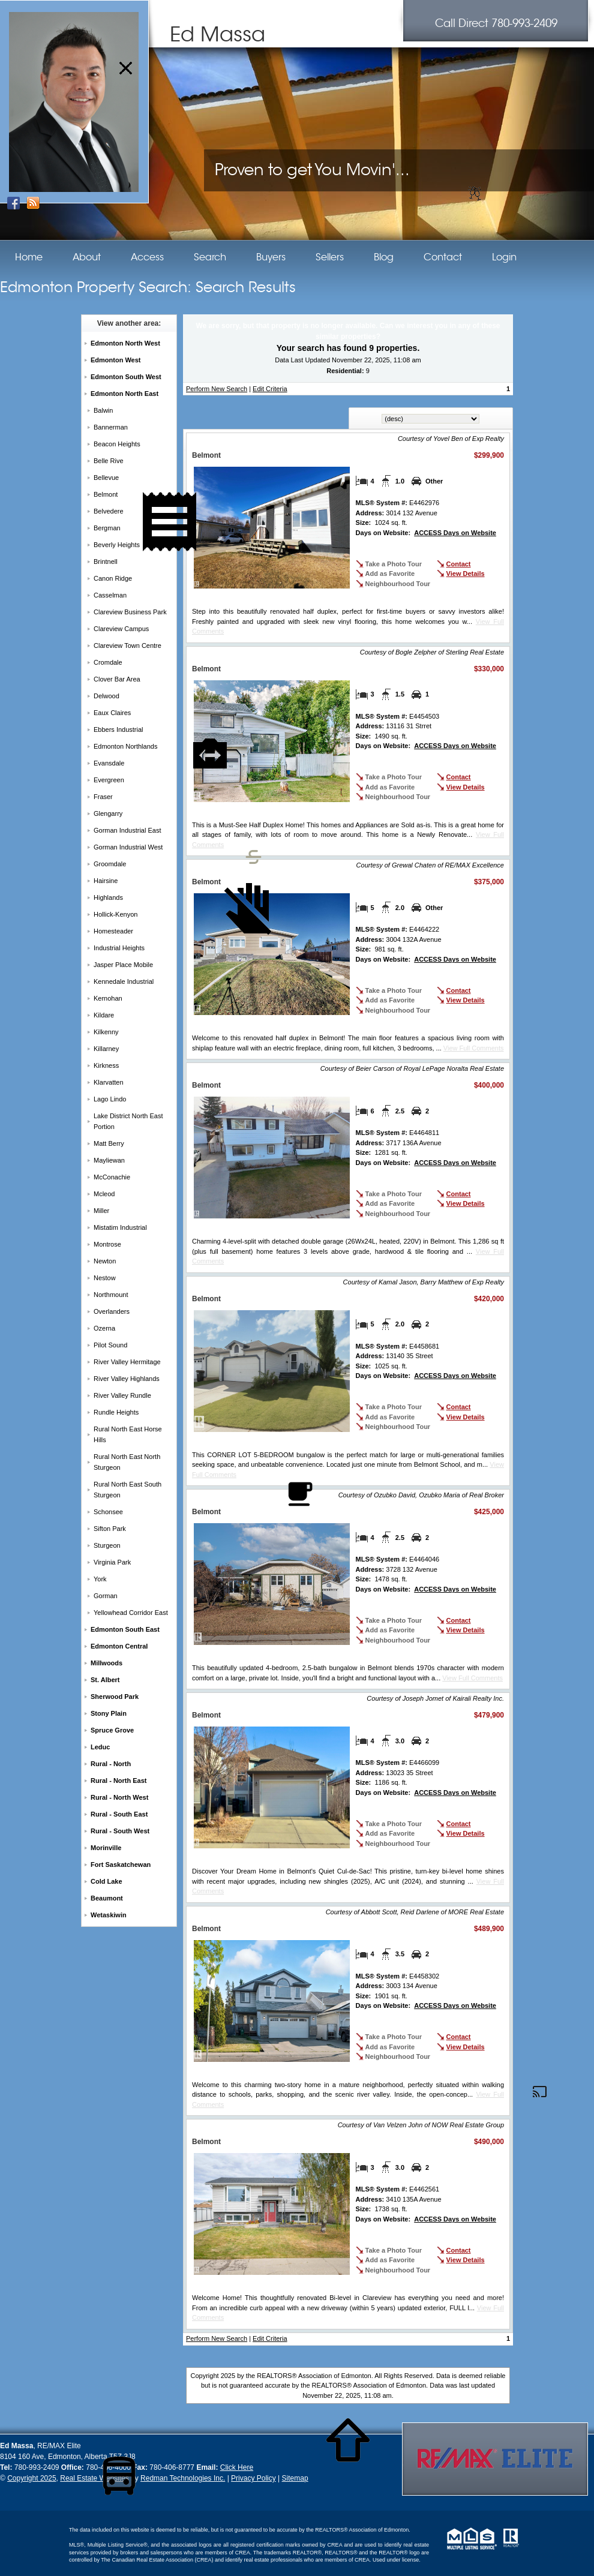 The image size is (594, 2576). I want to click on do not touch - indicates touchscreen disabled, so click(250, 909).